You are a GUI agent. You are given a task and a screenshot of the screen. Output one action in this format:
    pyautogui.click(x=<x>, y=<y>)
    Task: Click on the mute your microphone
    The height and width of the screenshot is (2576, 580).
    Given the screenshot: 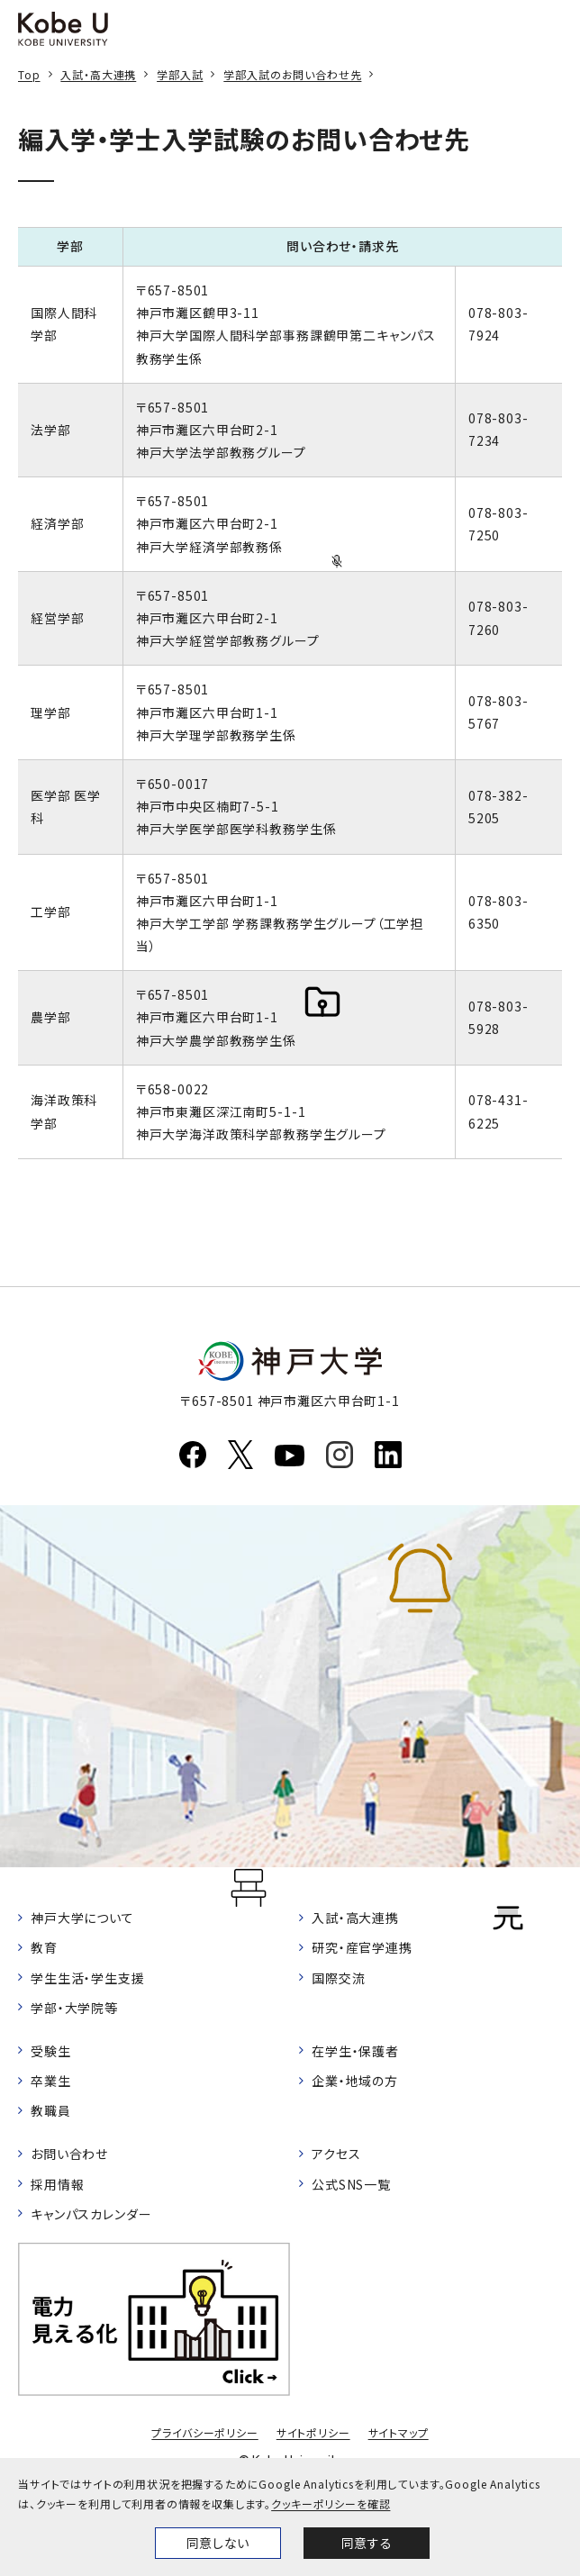 What is the action you would take?
    pyautogui.click(x=337, y=561)
    